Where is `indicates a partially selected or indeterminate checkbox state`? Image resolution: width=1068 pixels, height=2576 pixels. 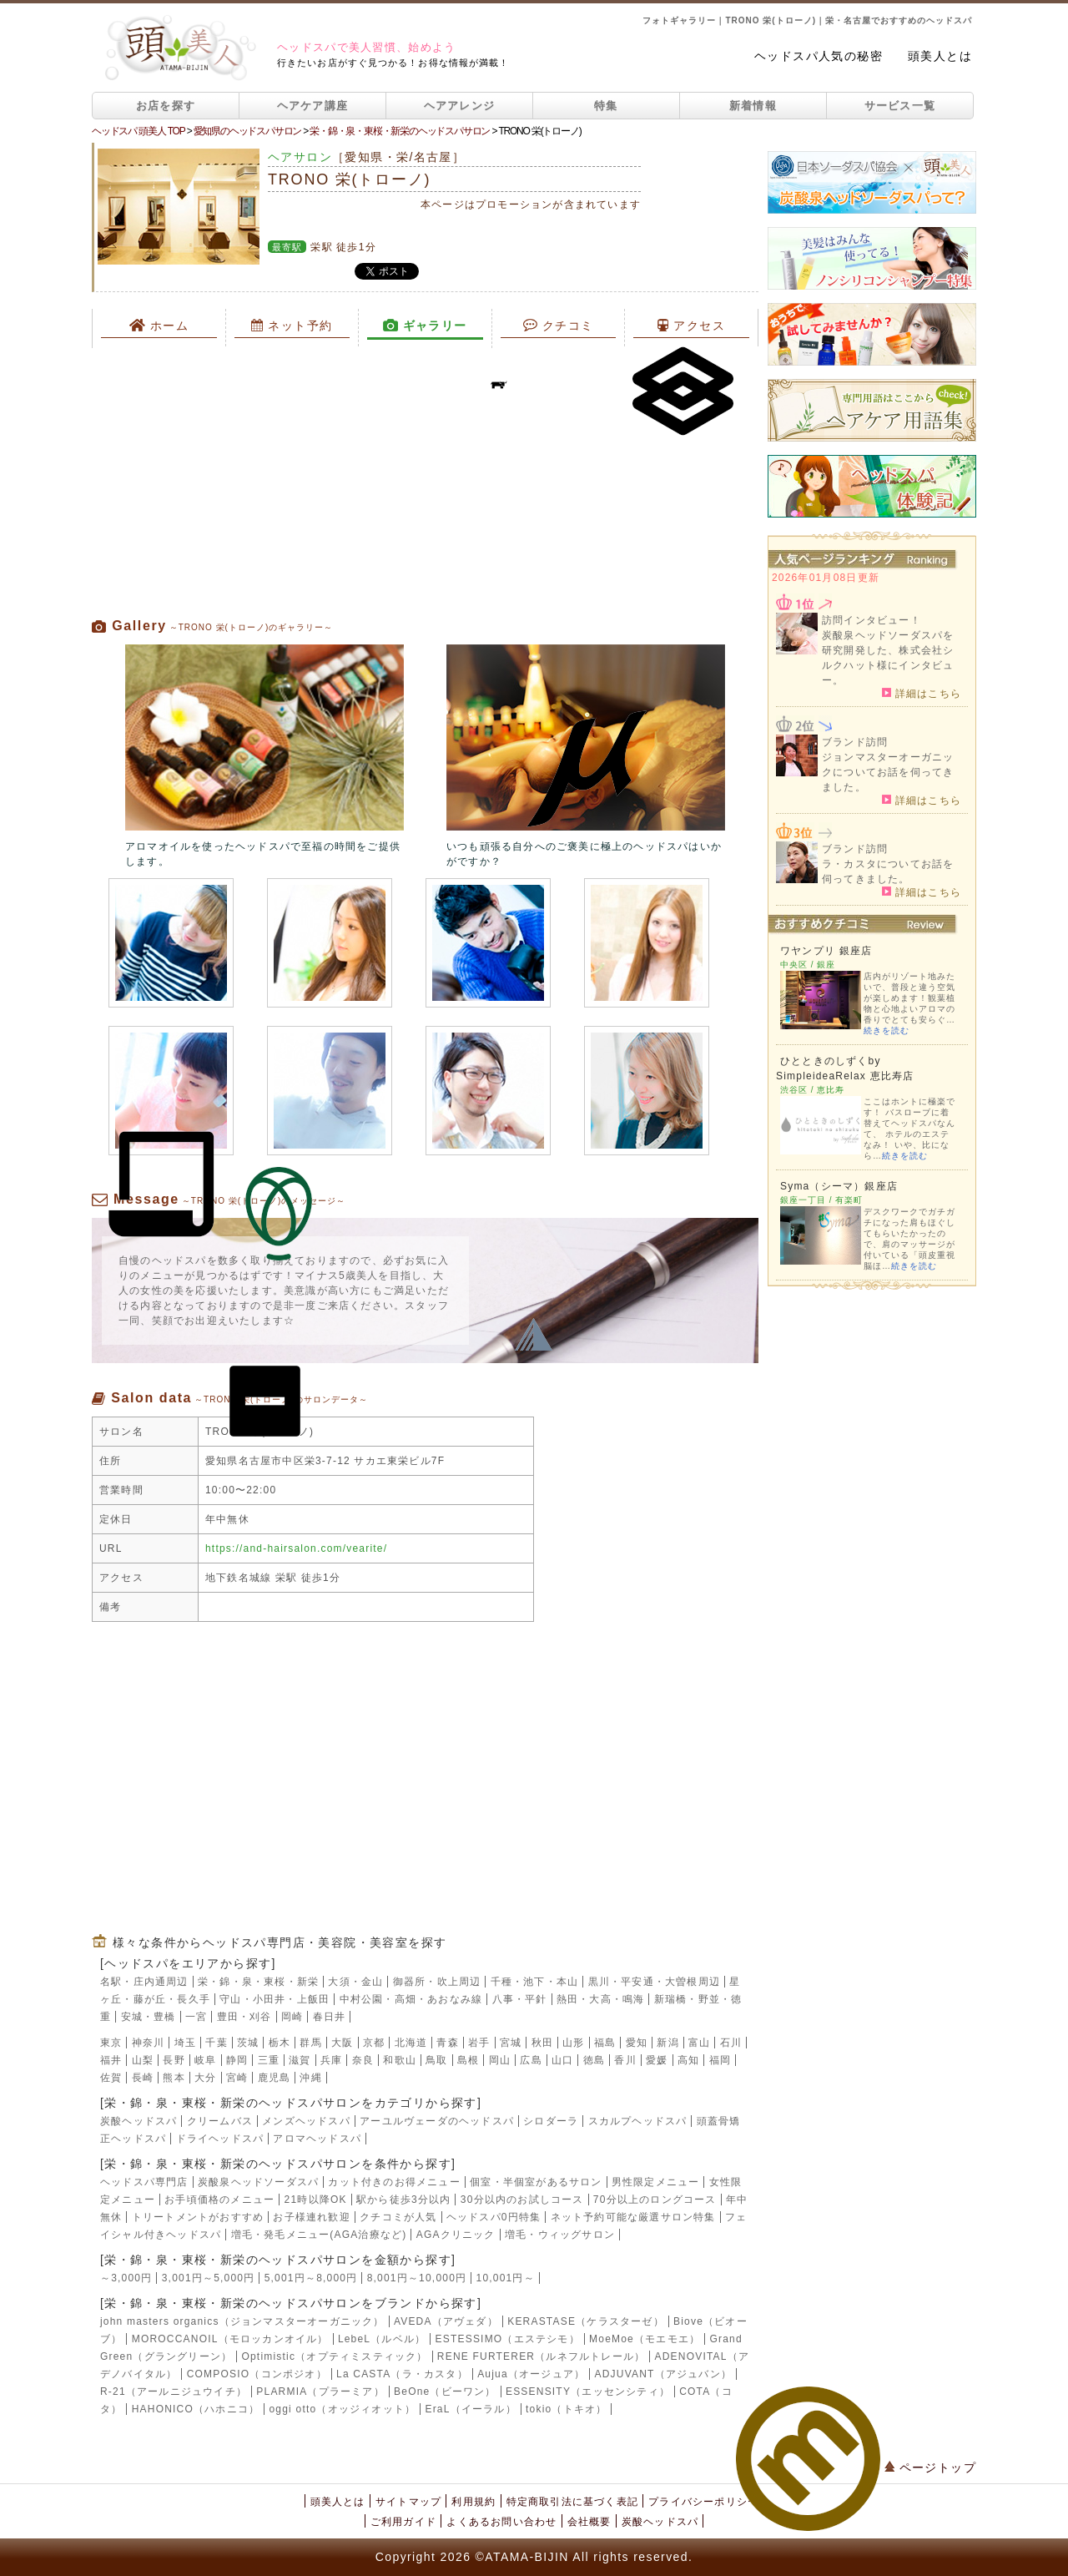 indicates a partially selected or indeterminate checkbox state is located at coordinates (264, 1401).